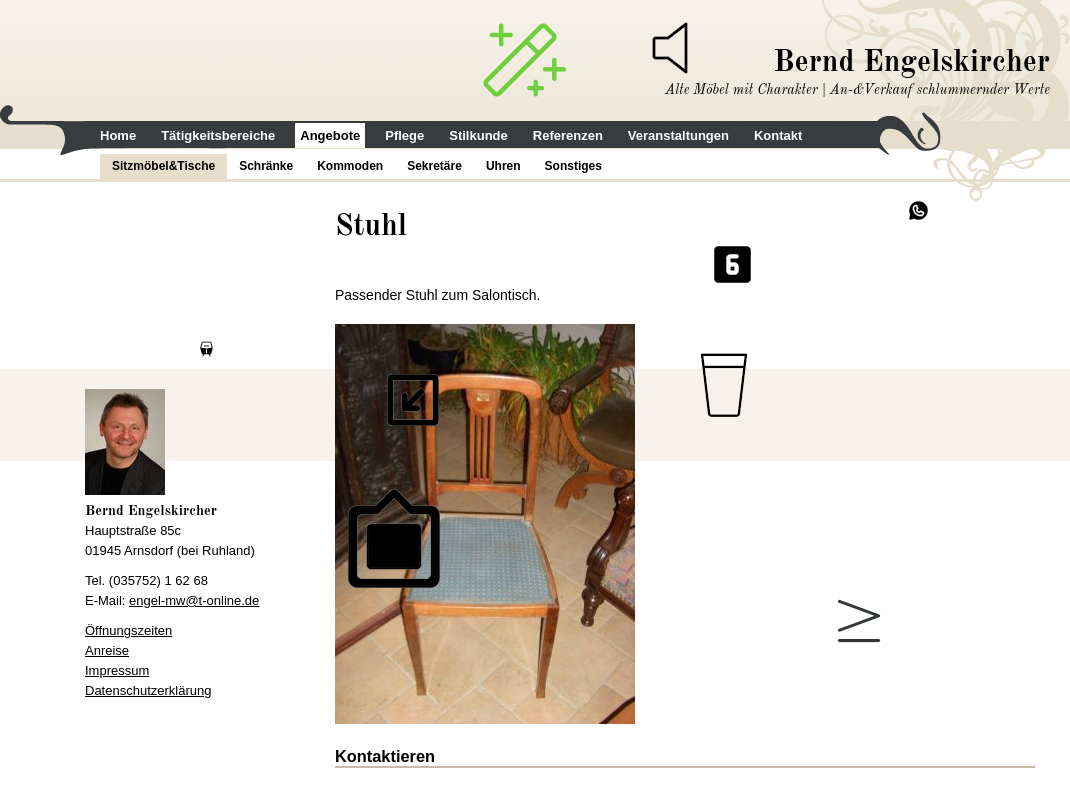 Image resolution: width=1070 pixels, height=786 pixels. What do you see at coordinates (413, 400) in the screenshot?
I see `navigate to bottom-left corner` at bounding box center [413, 400].